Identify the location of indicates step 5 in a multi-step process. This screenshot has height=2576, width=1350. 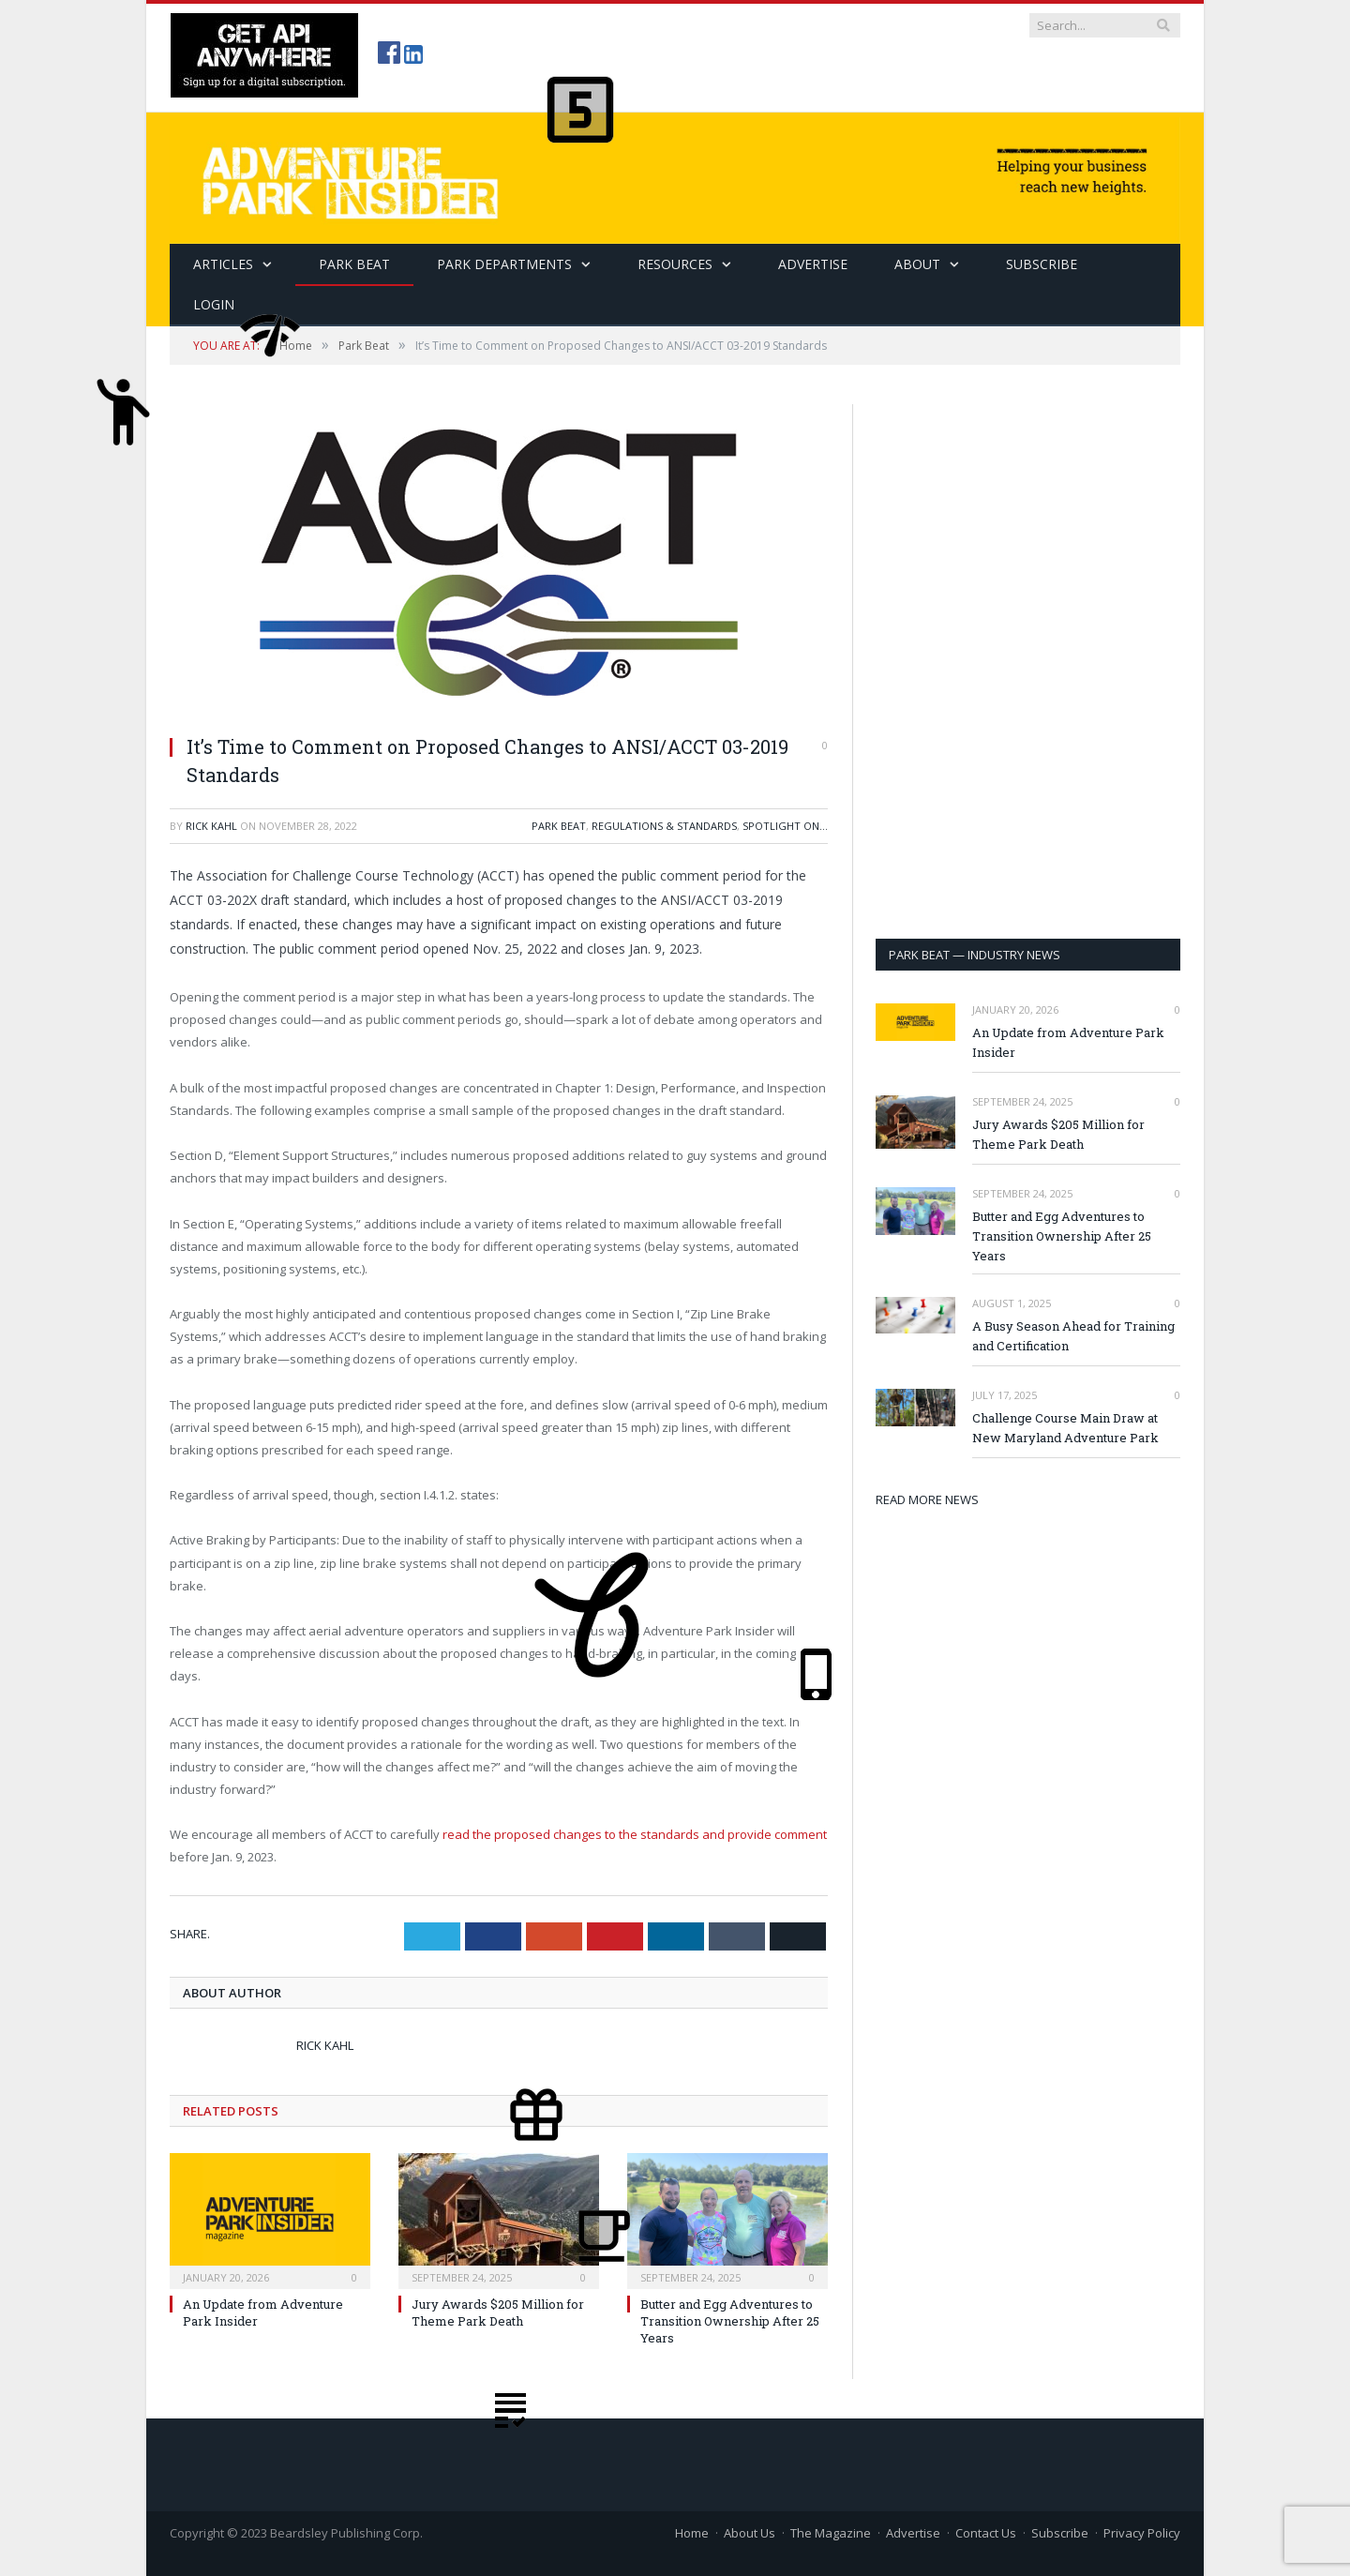
(580, 110).